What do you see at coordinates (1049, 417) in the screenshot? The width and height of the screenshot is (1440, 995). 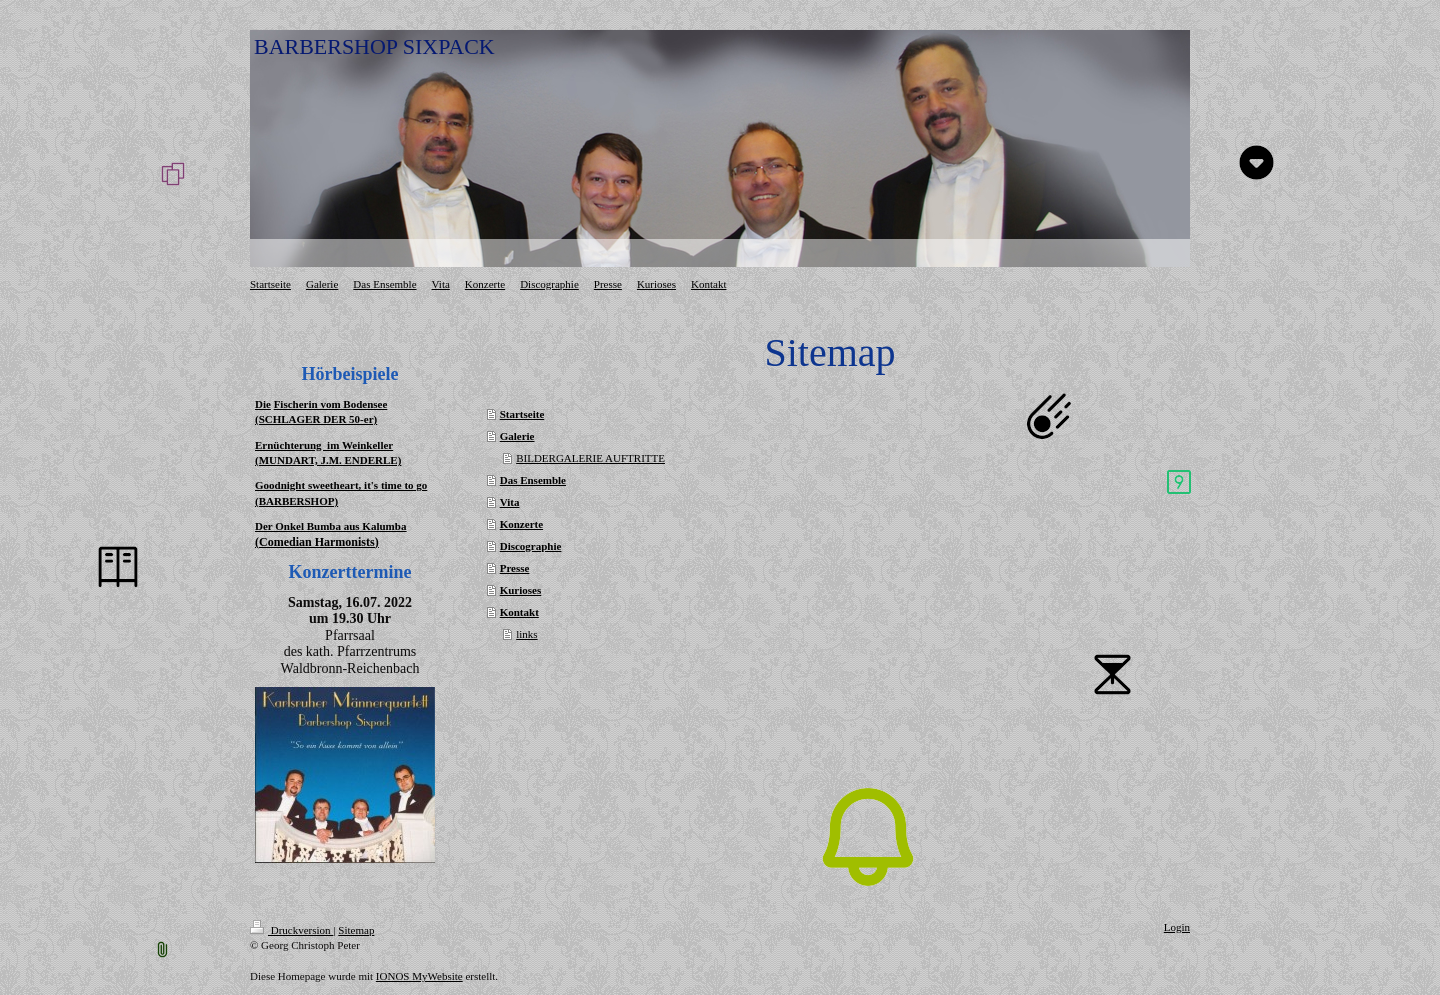 I see `indicates a trending or viral item` at bounding box center [1049, 417].